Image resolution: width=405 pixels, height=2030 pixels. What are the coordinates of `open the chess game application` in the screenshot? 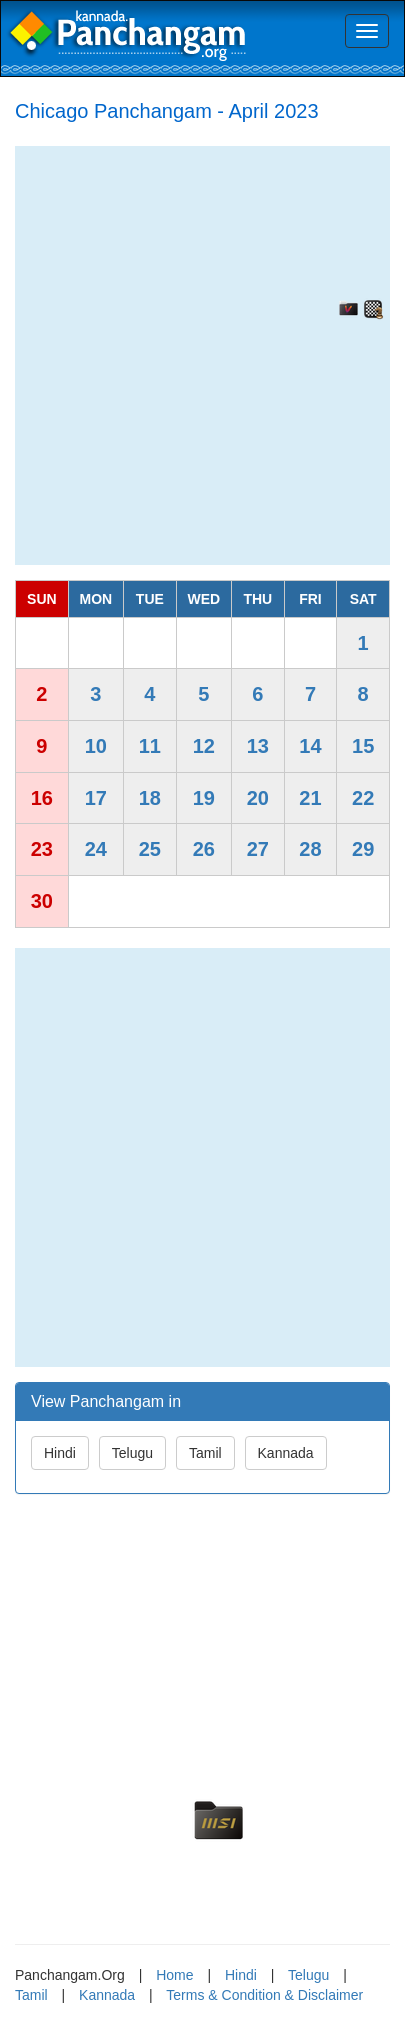 It's located at (373, 309).